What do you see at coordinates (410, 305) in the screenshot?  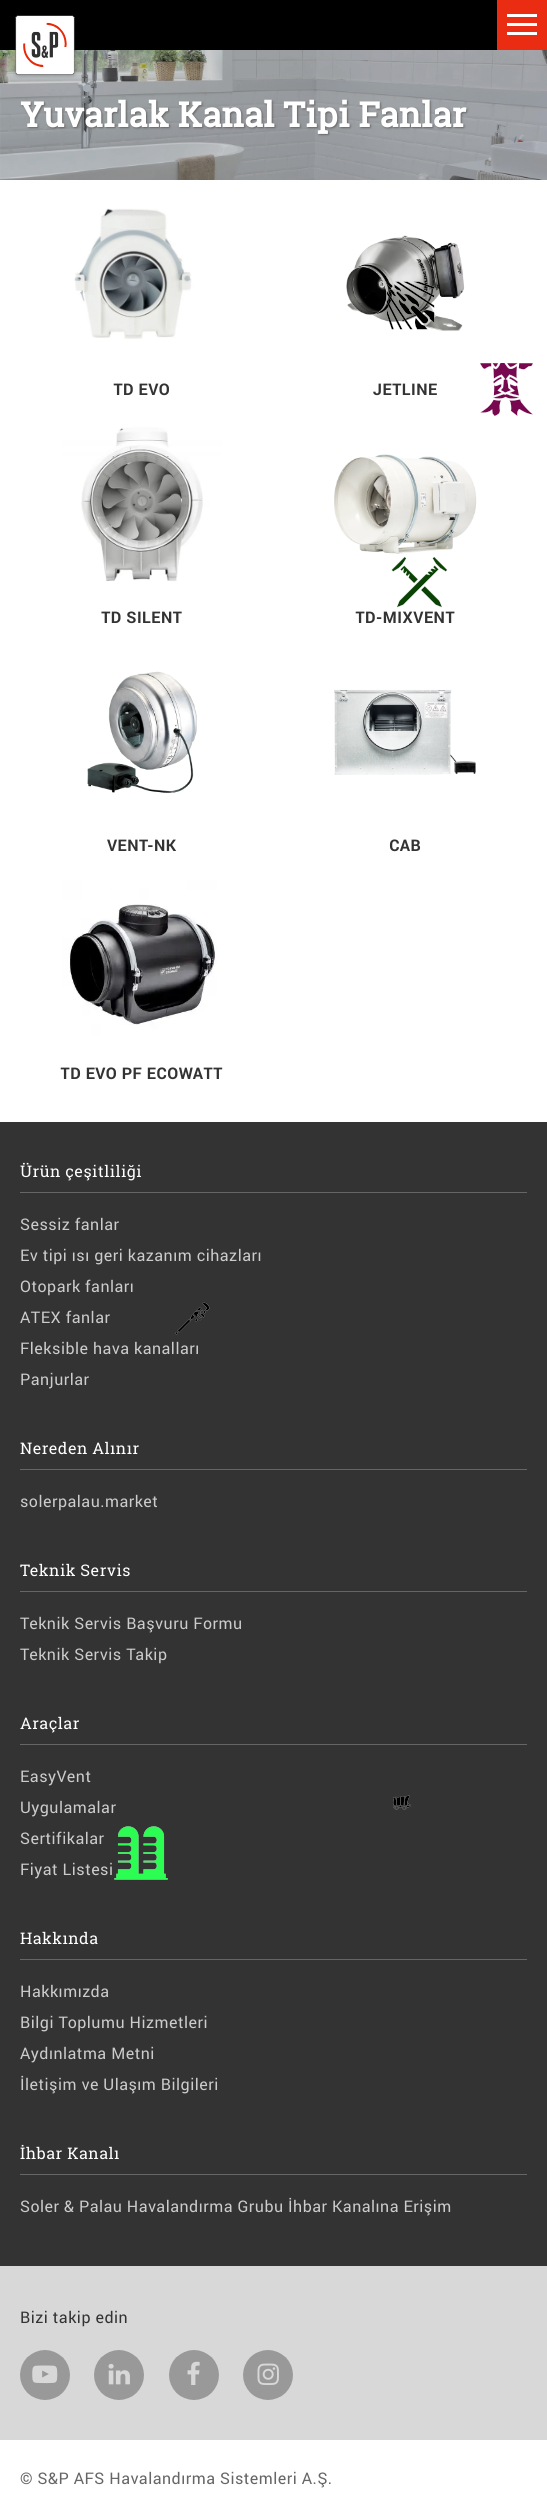 I see `represents the andromeda galaxy or cosmic chain element` at bounding box center [410, 305].